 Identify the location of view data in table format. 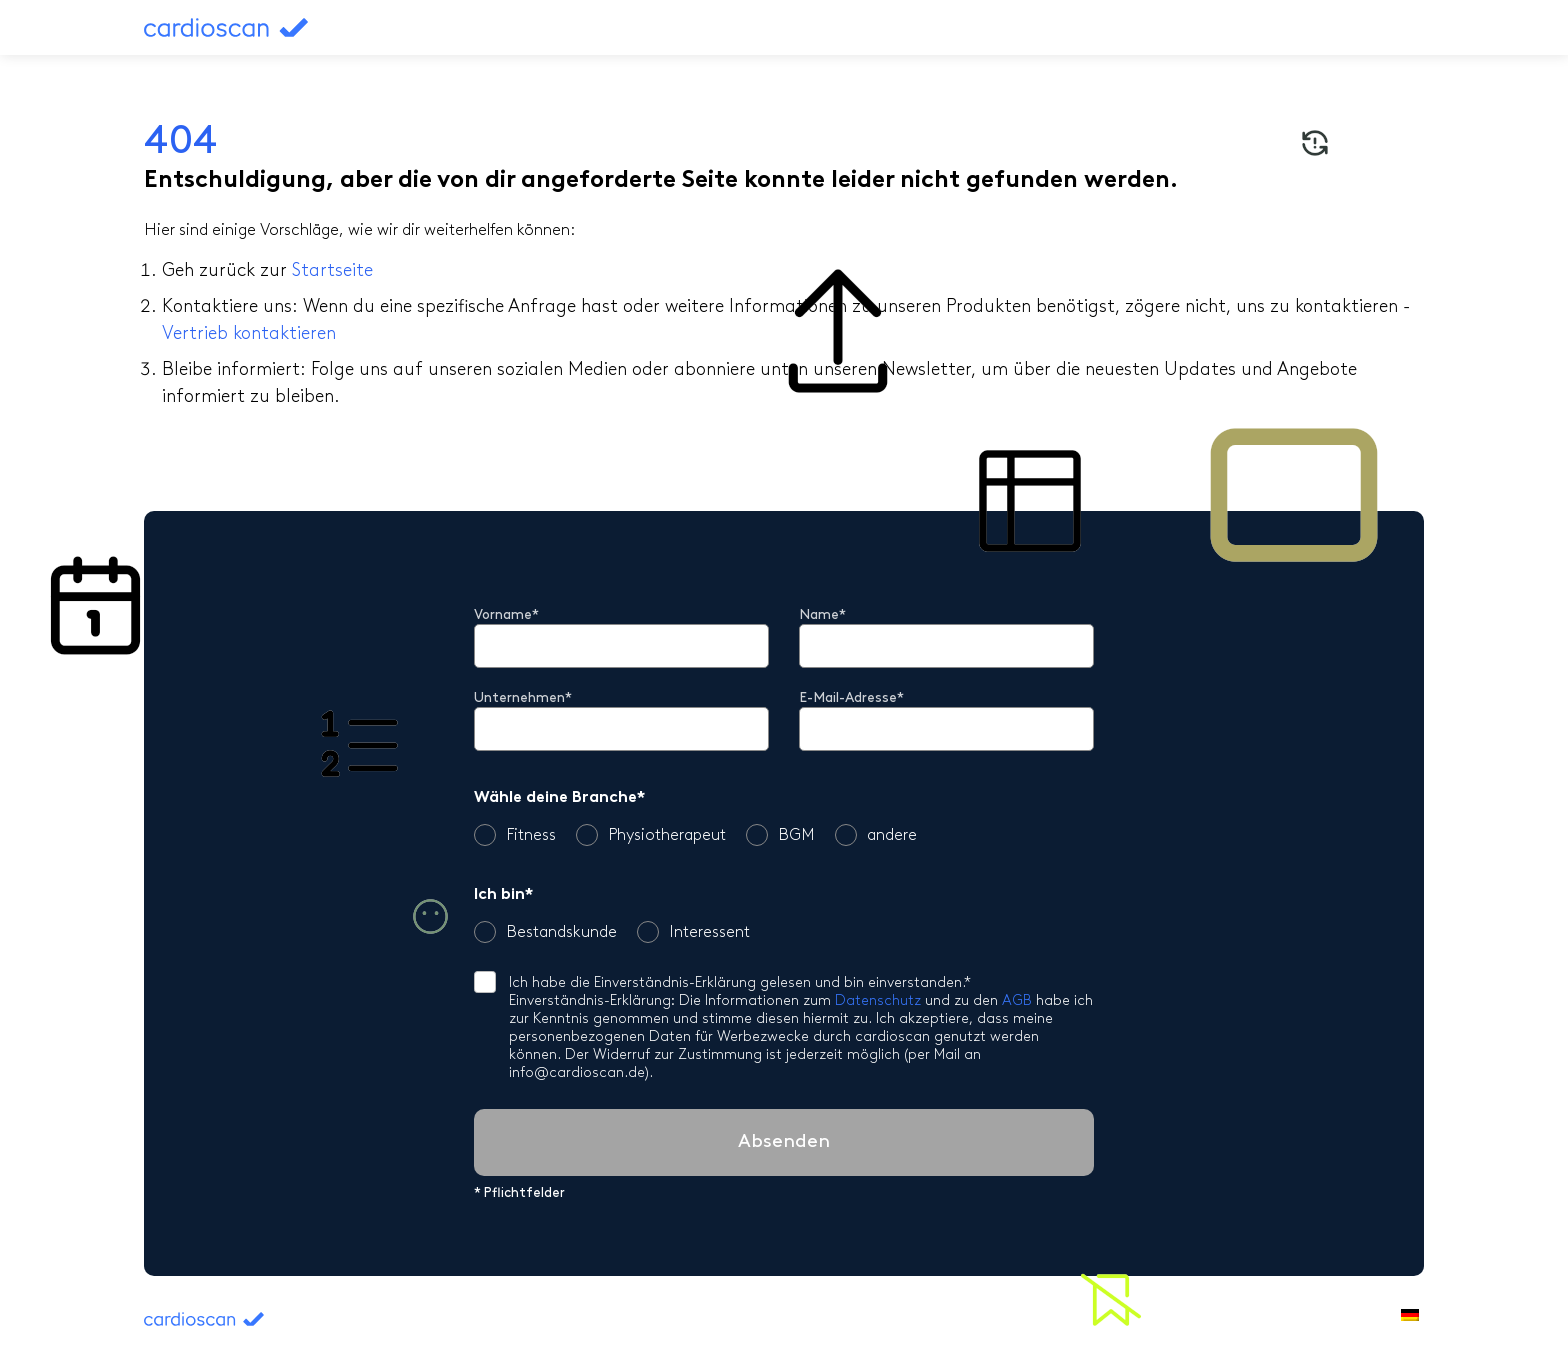
(1030, 501).